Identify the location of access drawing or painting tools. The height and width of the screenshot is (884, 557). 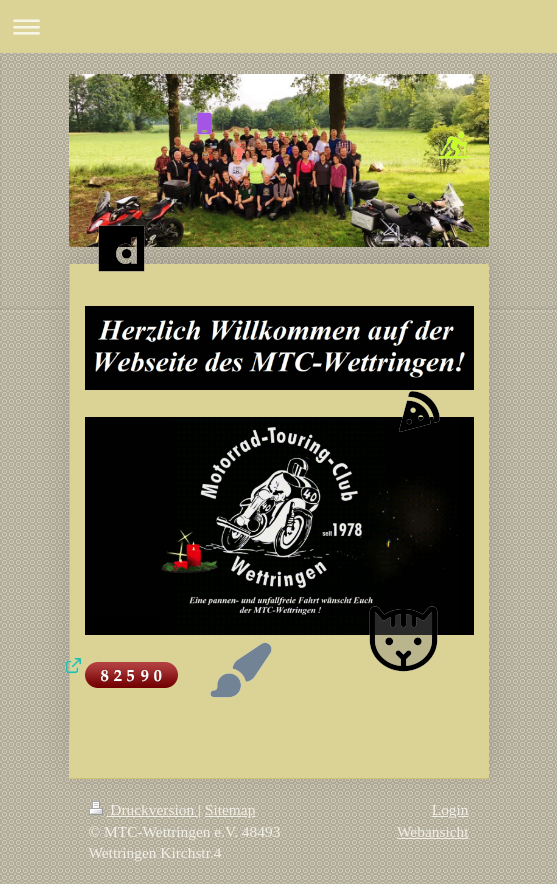
(241, 670).